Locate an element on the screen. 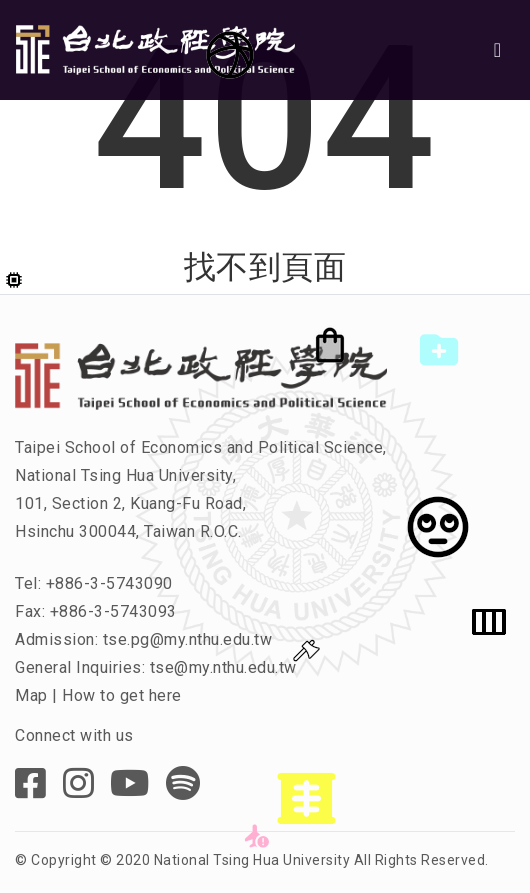 This screenshot has width=530, height=893. view x-ray or medical imaging results is located at coordinates (306, 798).